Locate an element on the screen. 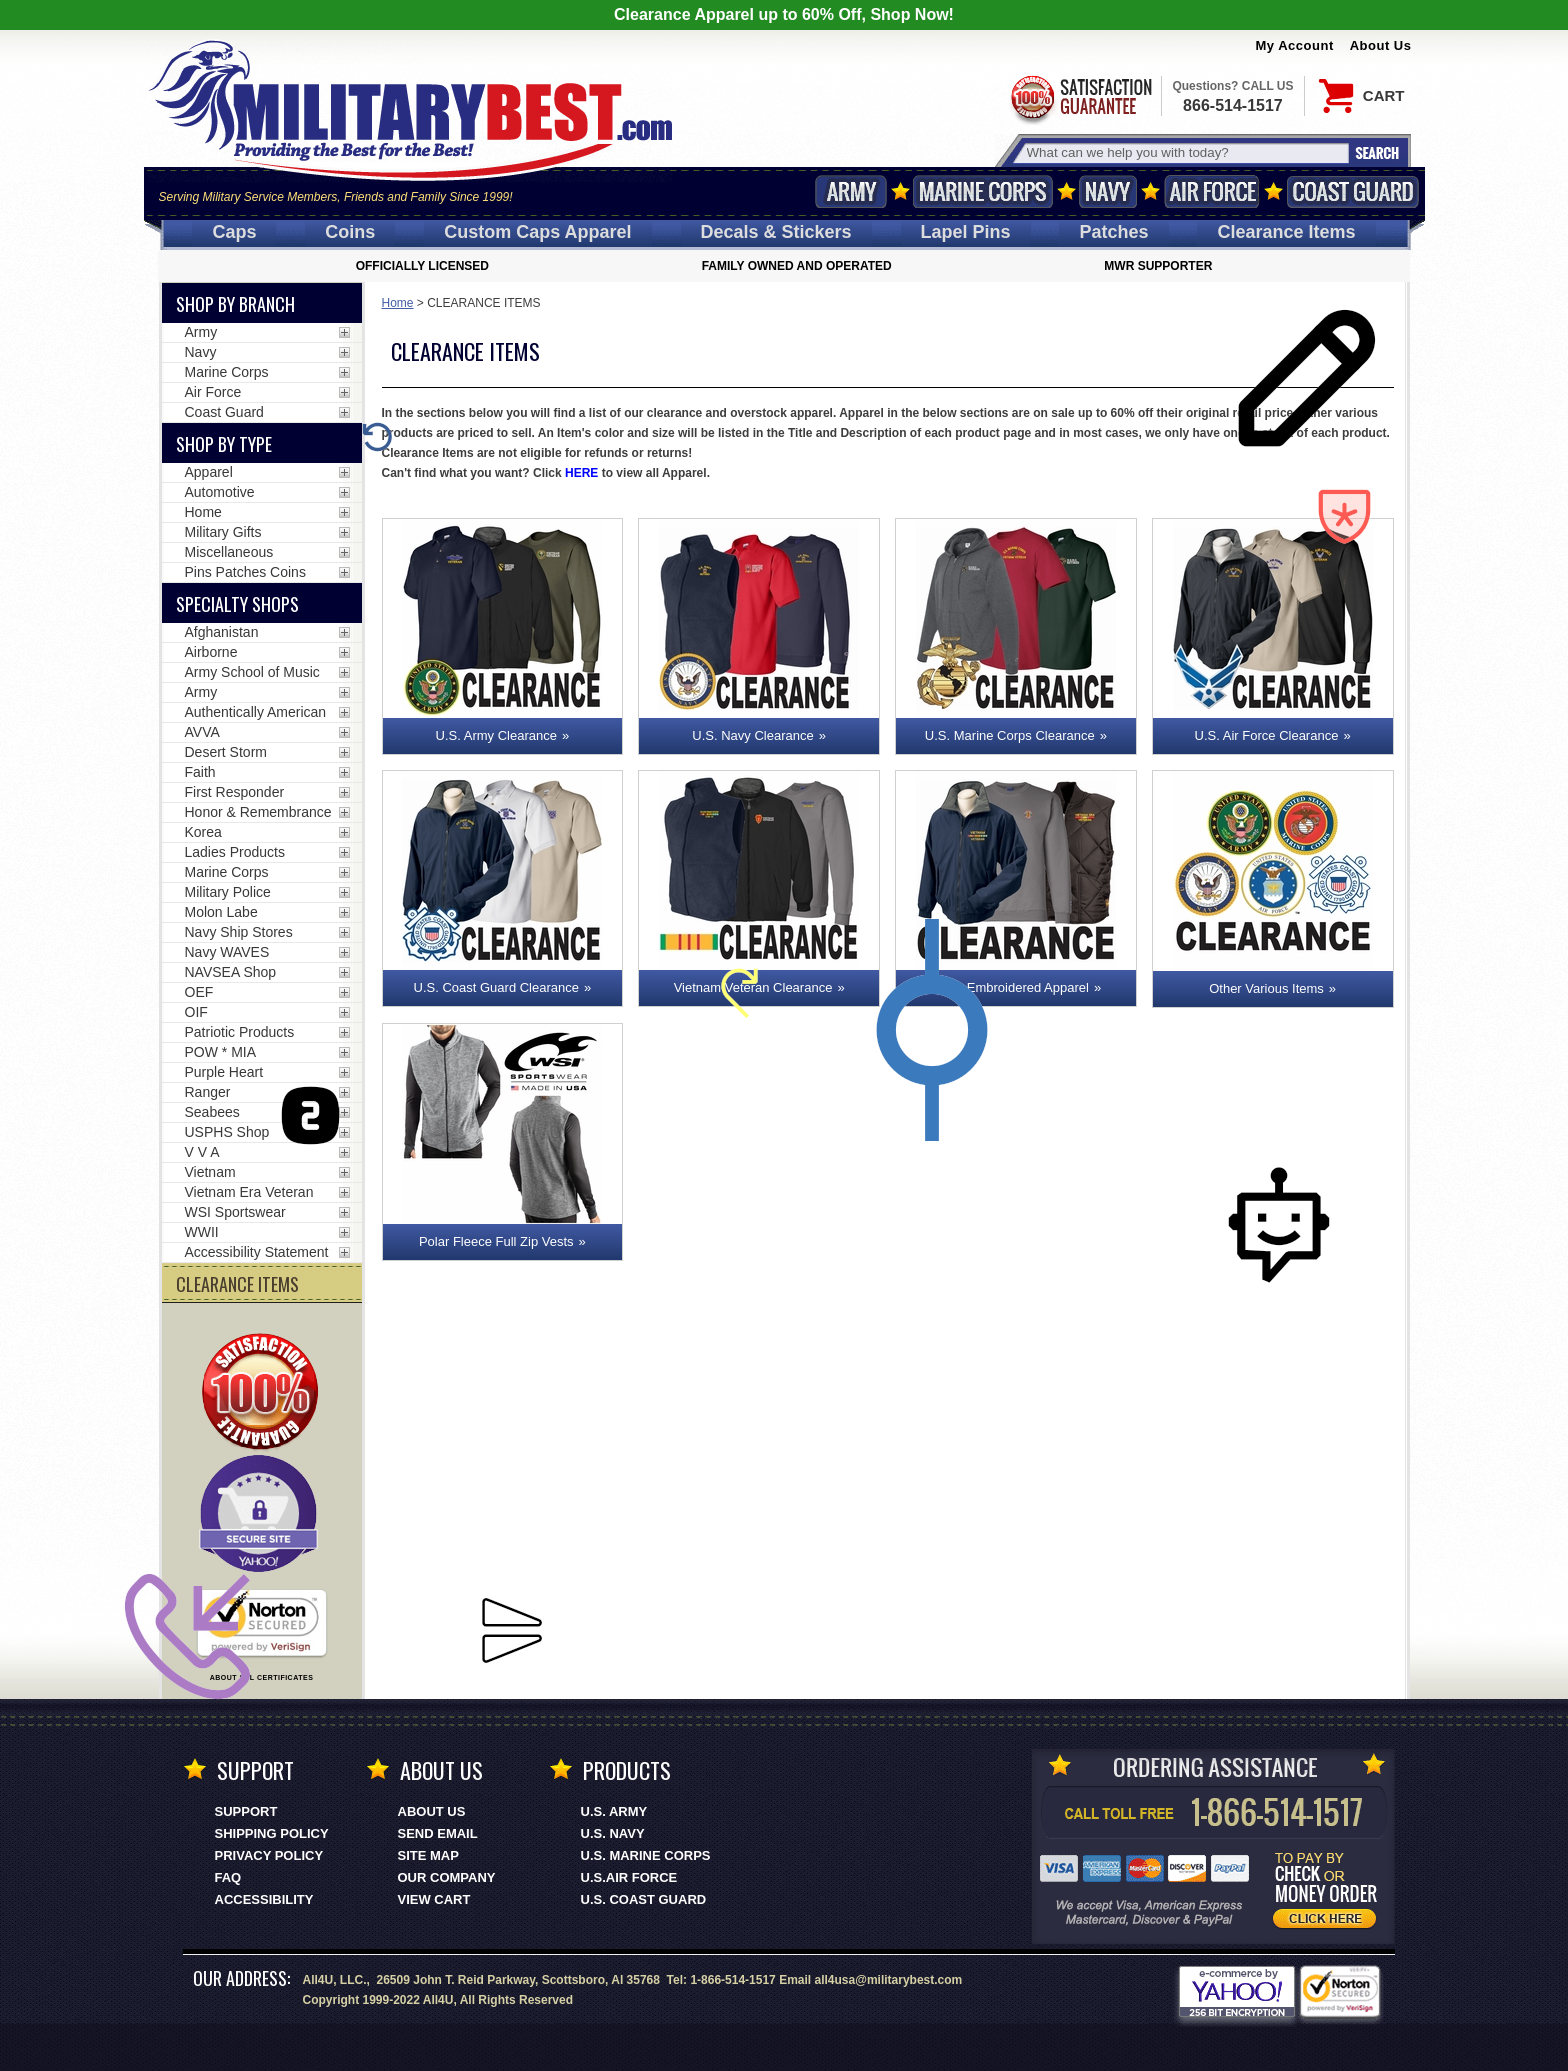  indicates premium or verified security status is located at coordinates (1344, 513).